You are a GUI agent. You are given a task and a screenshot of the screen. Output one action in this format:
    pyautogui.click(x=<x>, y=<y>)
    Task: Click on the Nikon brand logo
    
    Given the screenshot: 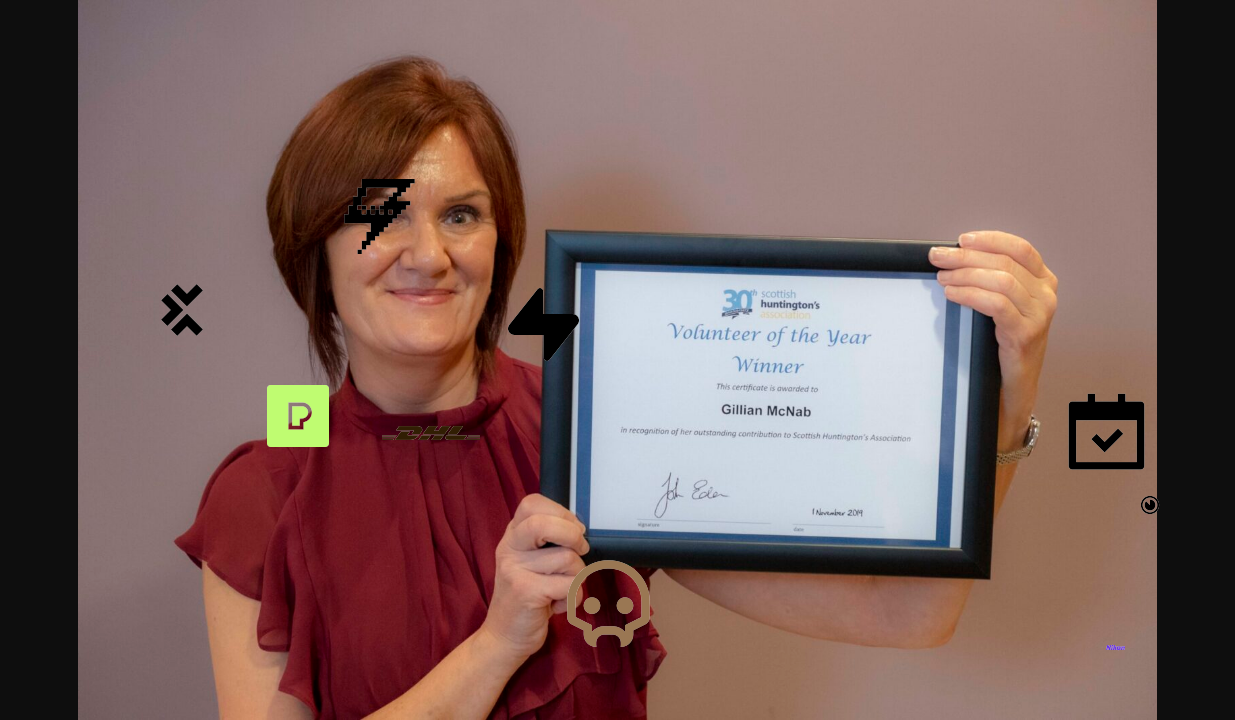 What is the action you would take?
    pyautogui.click(x=1115, y=647)
    